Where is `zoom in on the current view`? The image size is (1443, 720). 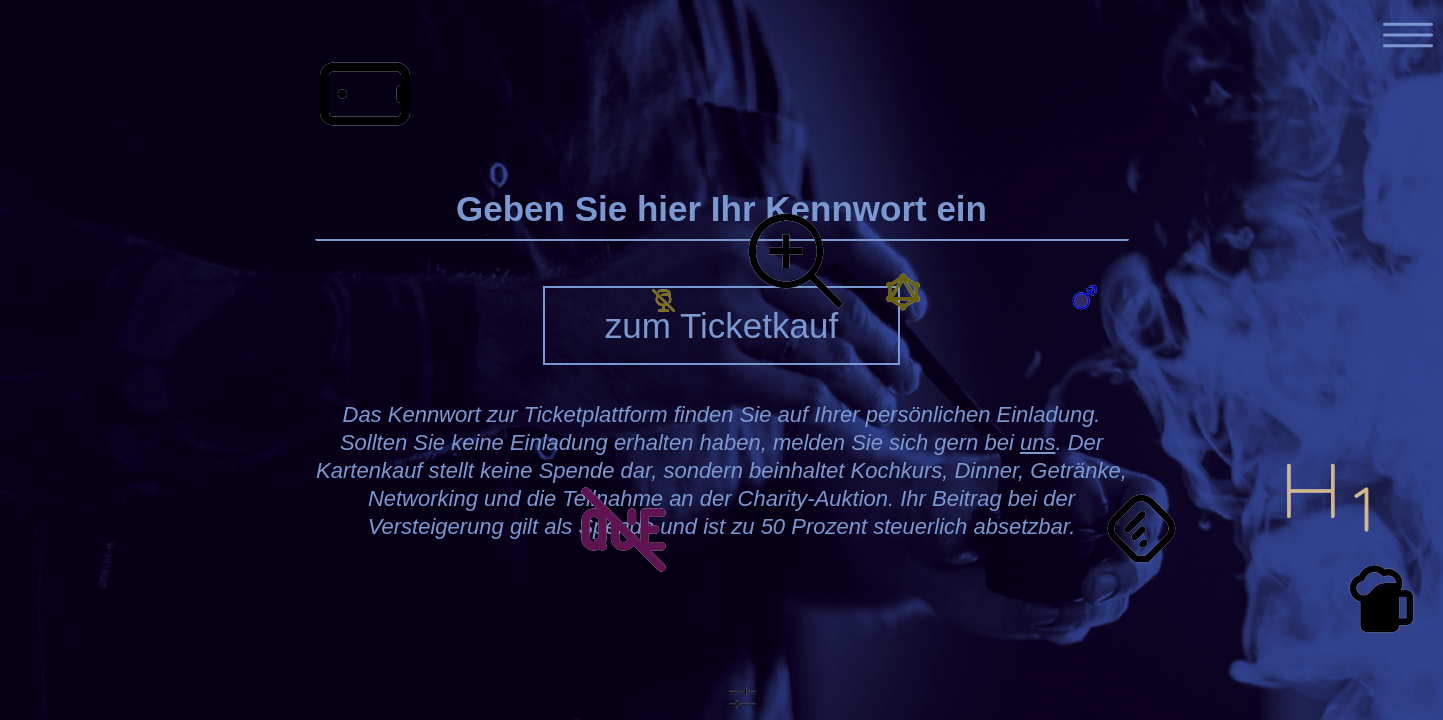
zoom in on the current view is located at coordinates (796, 261).